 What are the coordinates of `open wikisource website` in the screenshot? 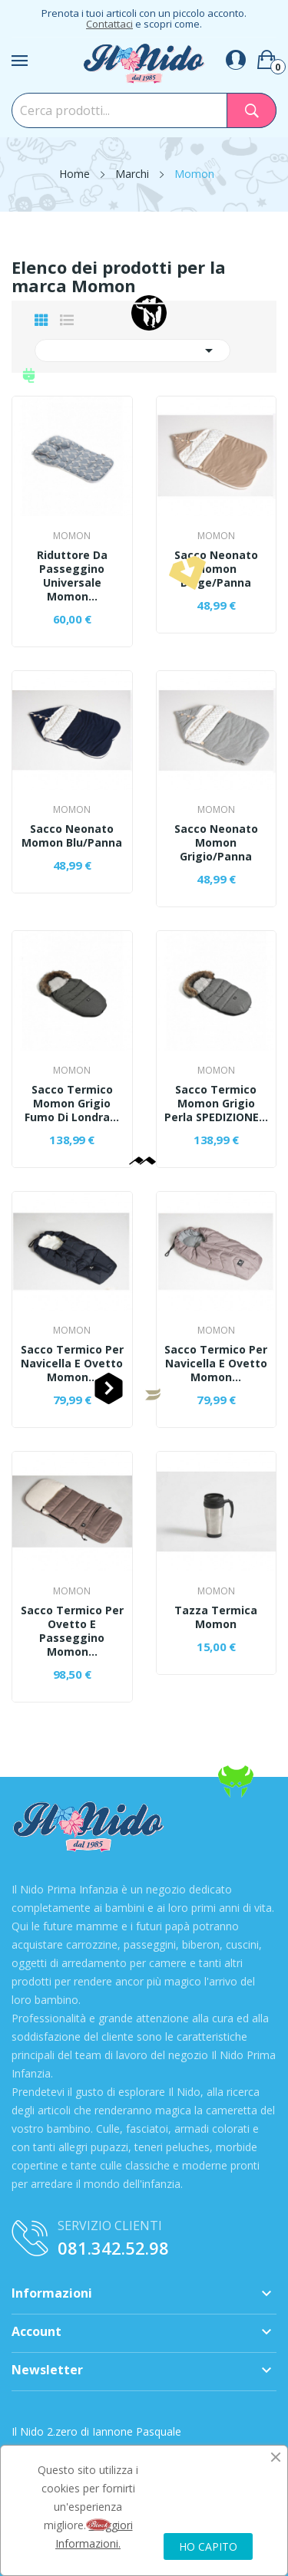 It's located at (149, 313).